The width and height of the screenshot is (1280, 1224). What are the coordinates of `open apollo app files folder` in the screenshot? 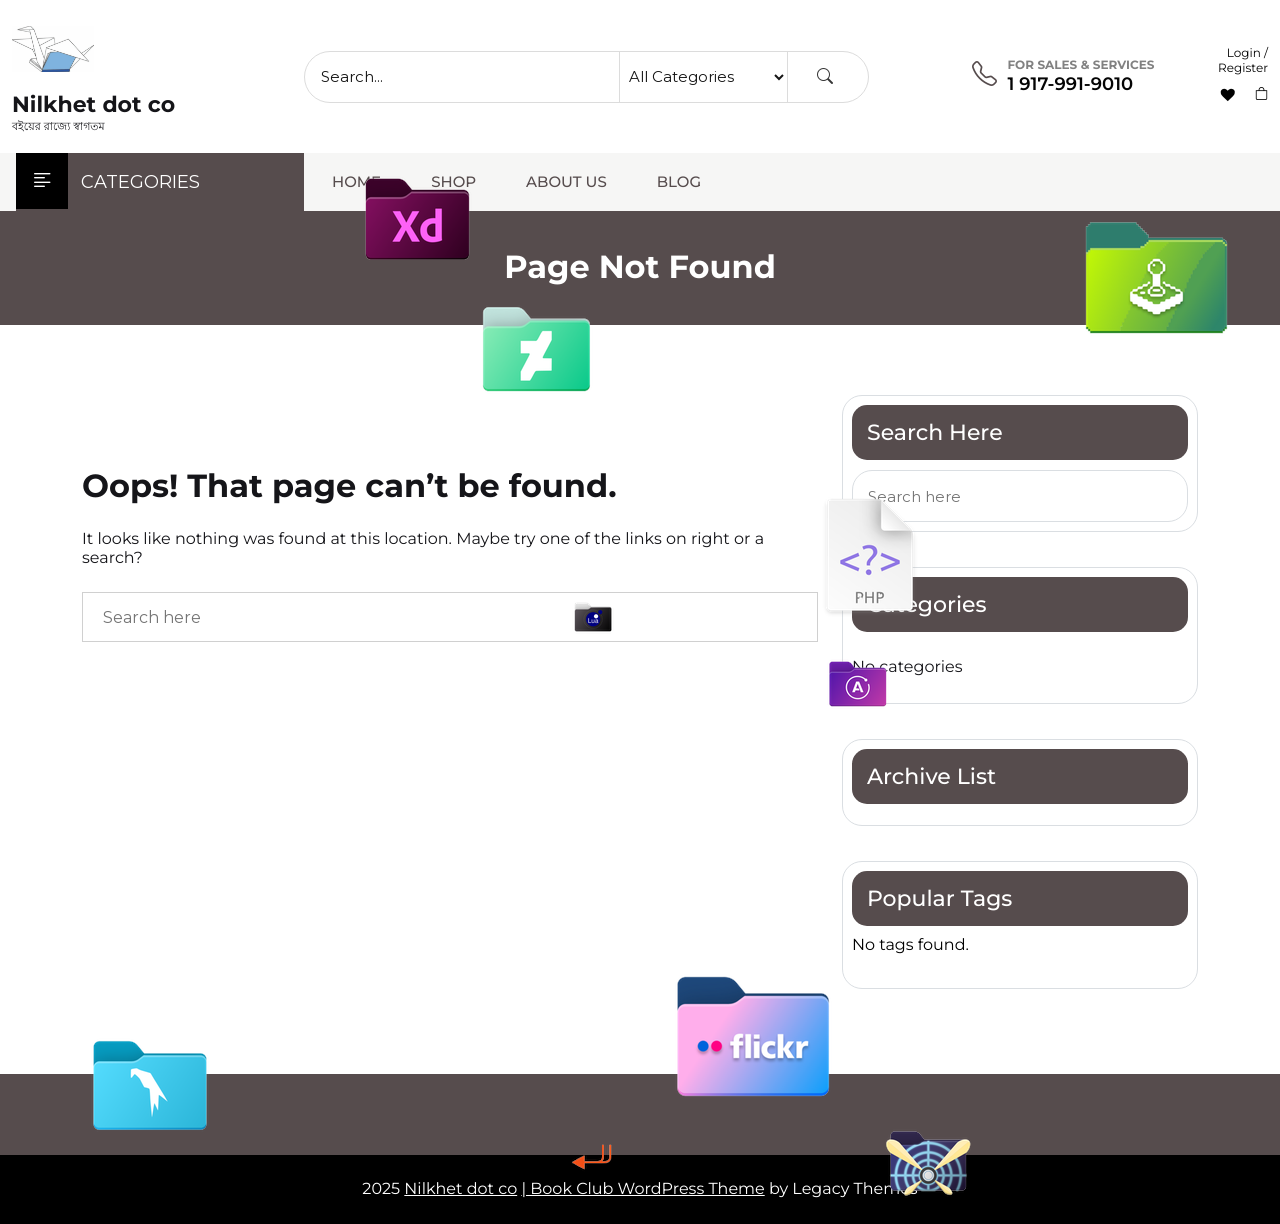 It's located at (857, 685).